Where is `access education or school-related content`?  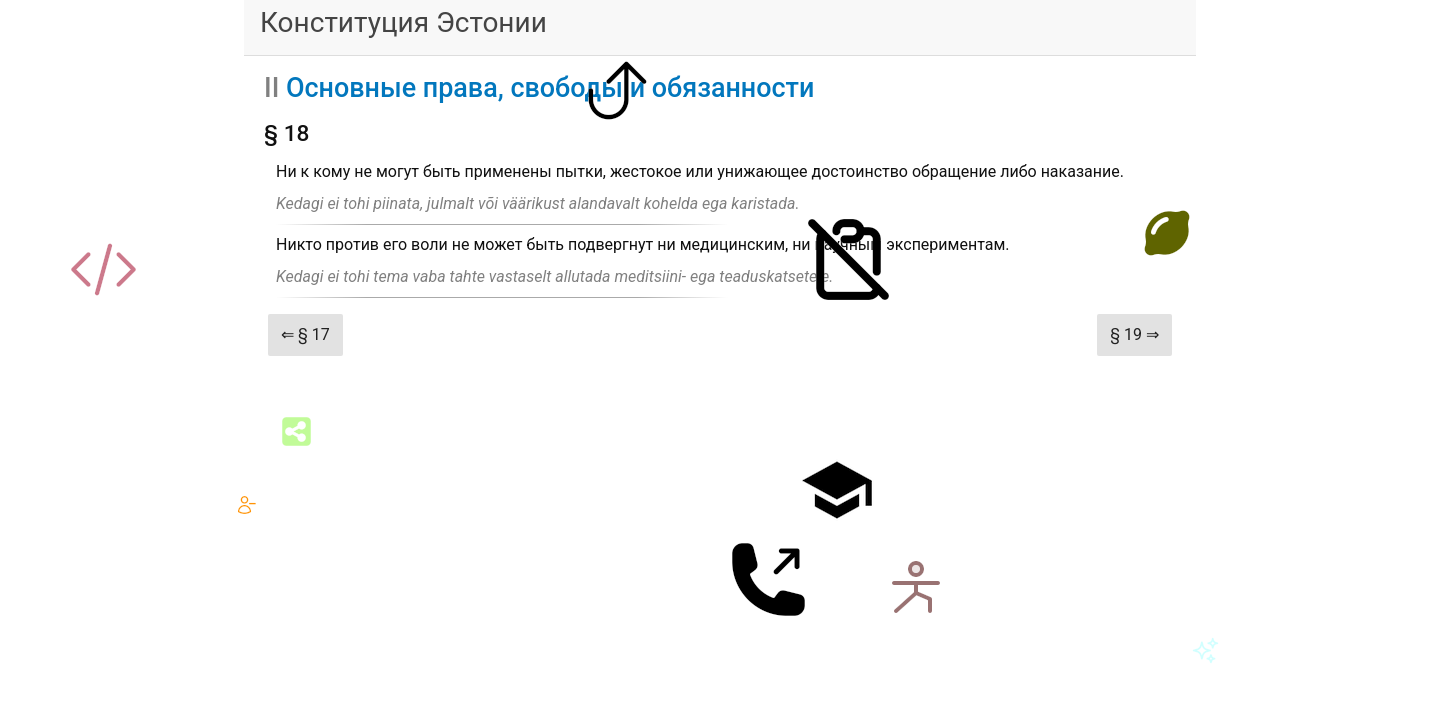 access education or school-related content is located at coordinates (837, 490).